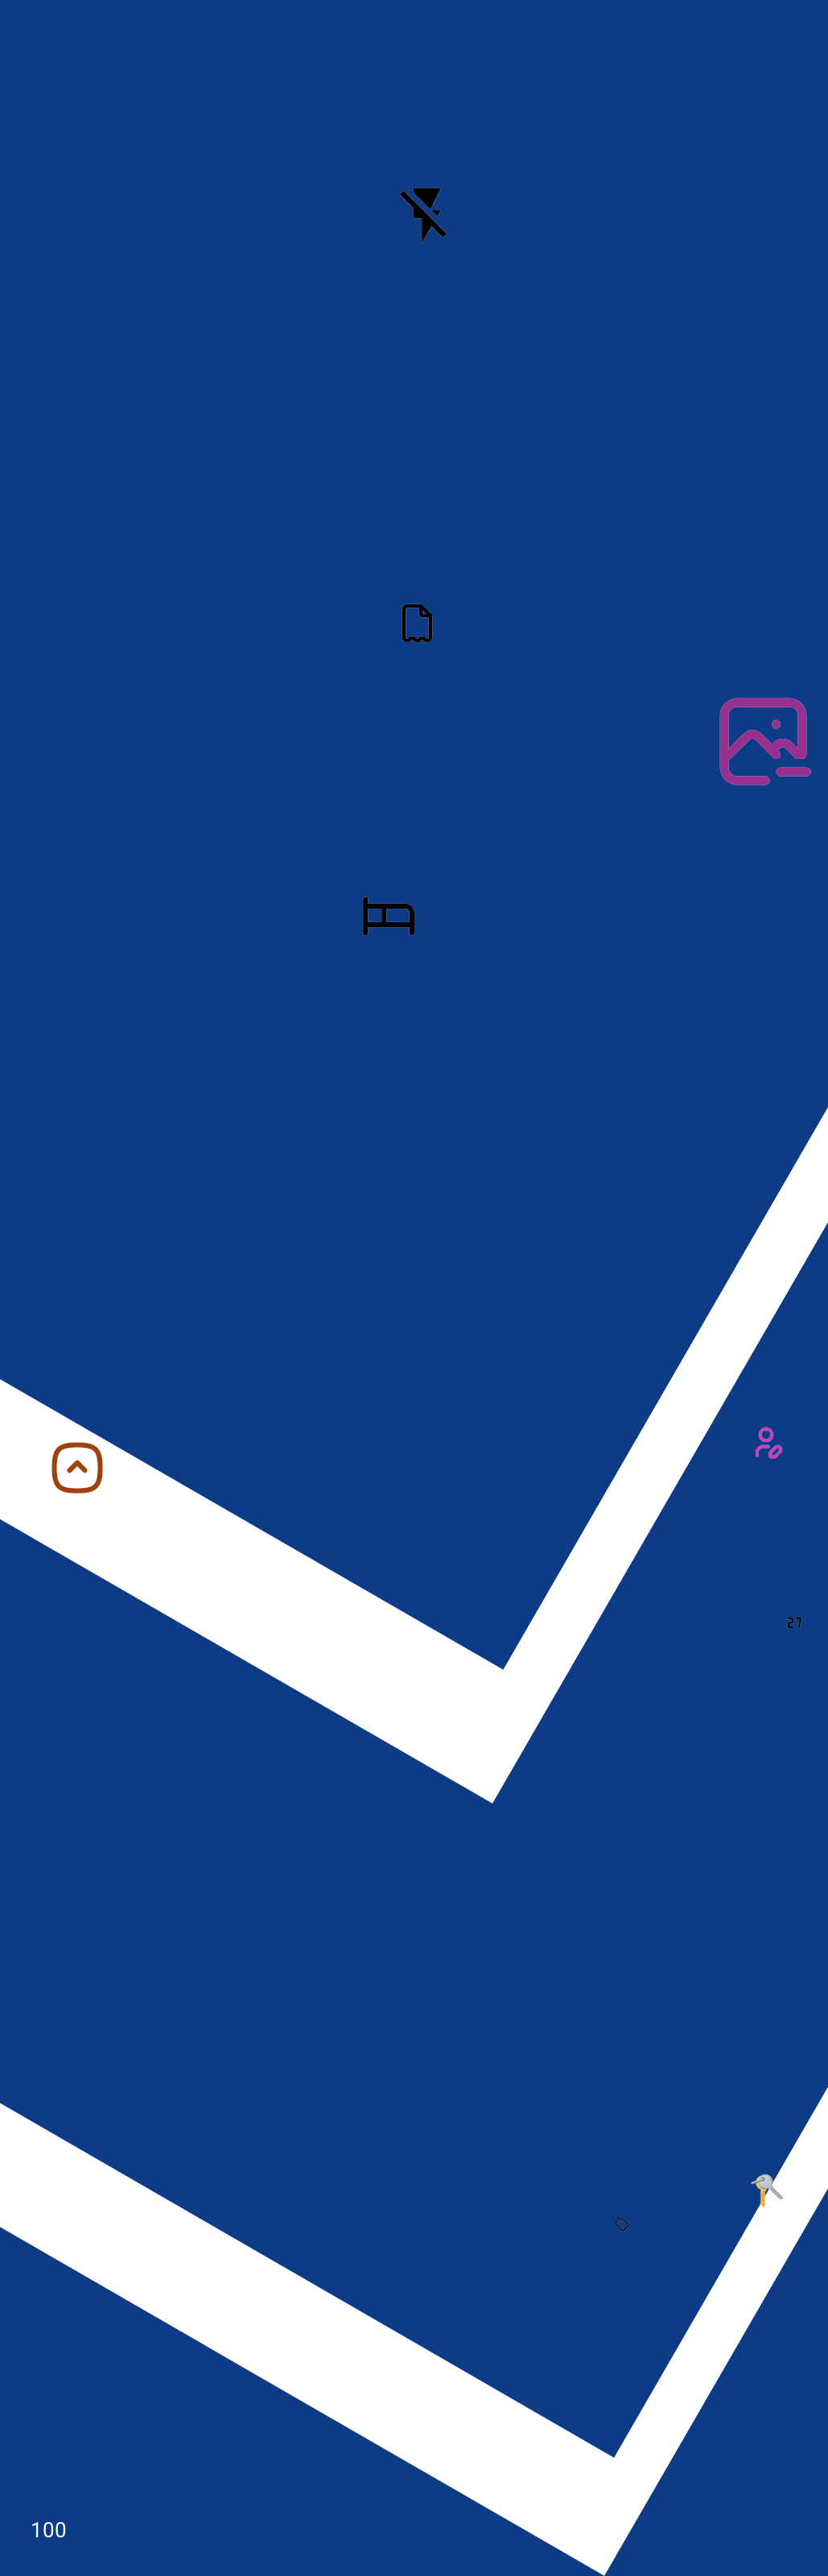  I want to click on expand content or show more options, so click(77, 1468).